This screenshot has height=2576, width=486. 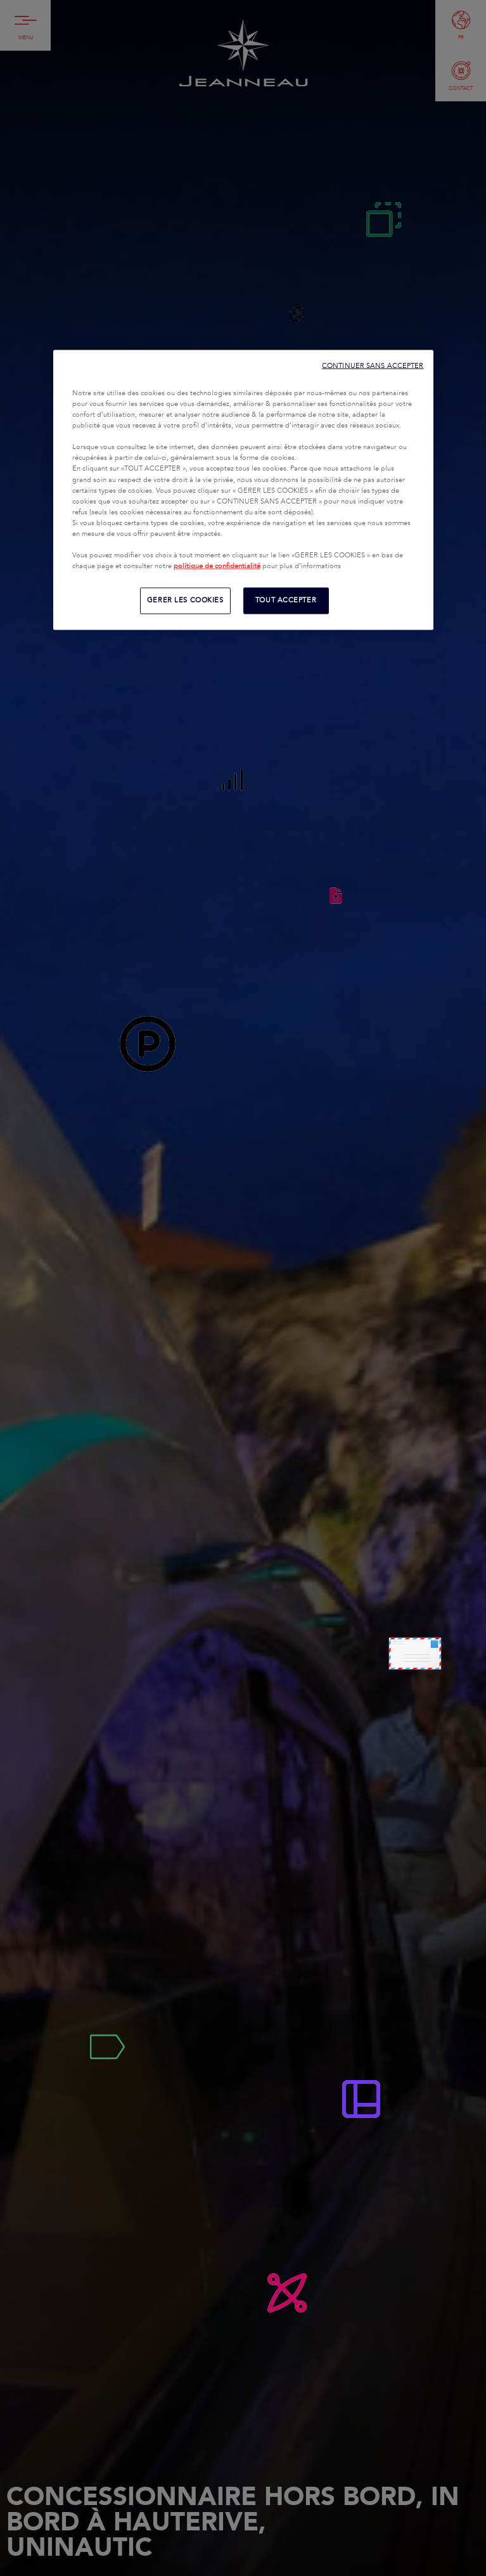 I want to click on indicates cellular or network signal strength, so click(x=229, y=780).